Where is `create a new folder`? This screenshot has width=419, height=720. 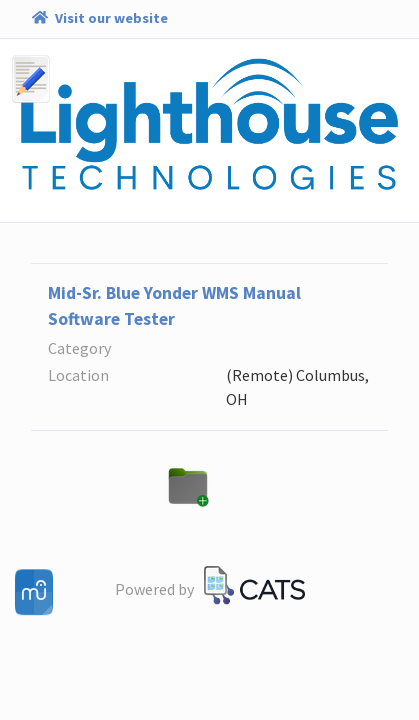
create a new folder is located at coordinates (188, 486).